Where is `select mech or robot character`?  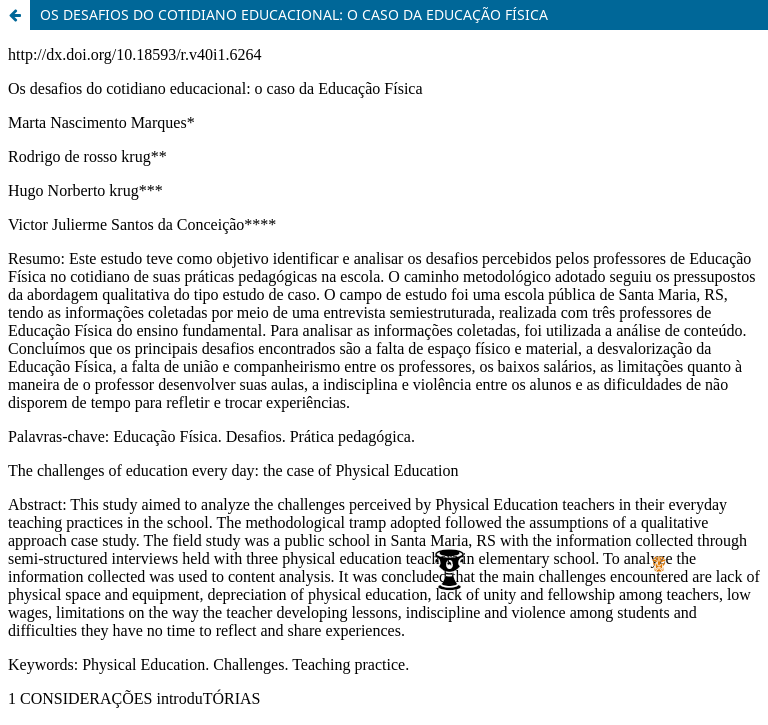
select mech or robot character is located at coordinates (659, 564).